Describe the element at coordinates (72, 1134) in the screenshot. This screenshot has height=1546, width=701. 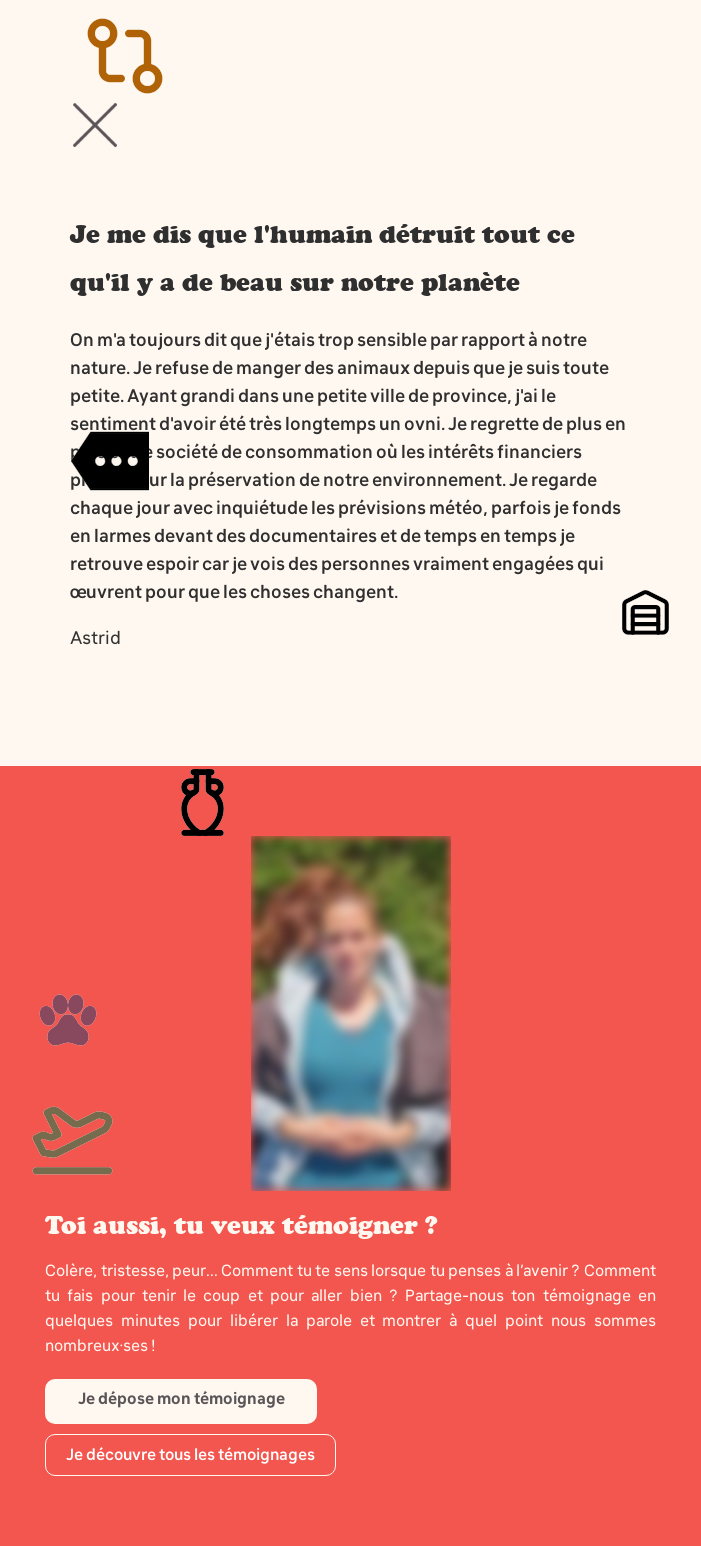
I see `flight departure status indicator` at that location.